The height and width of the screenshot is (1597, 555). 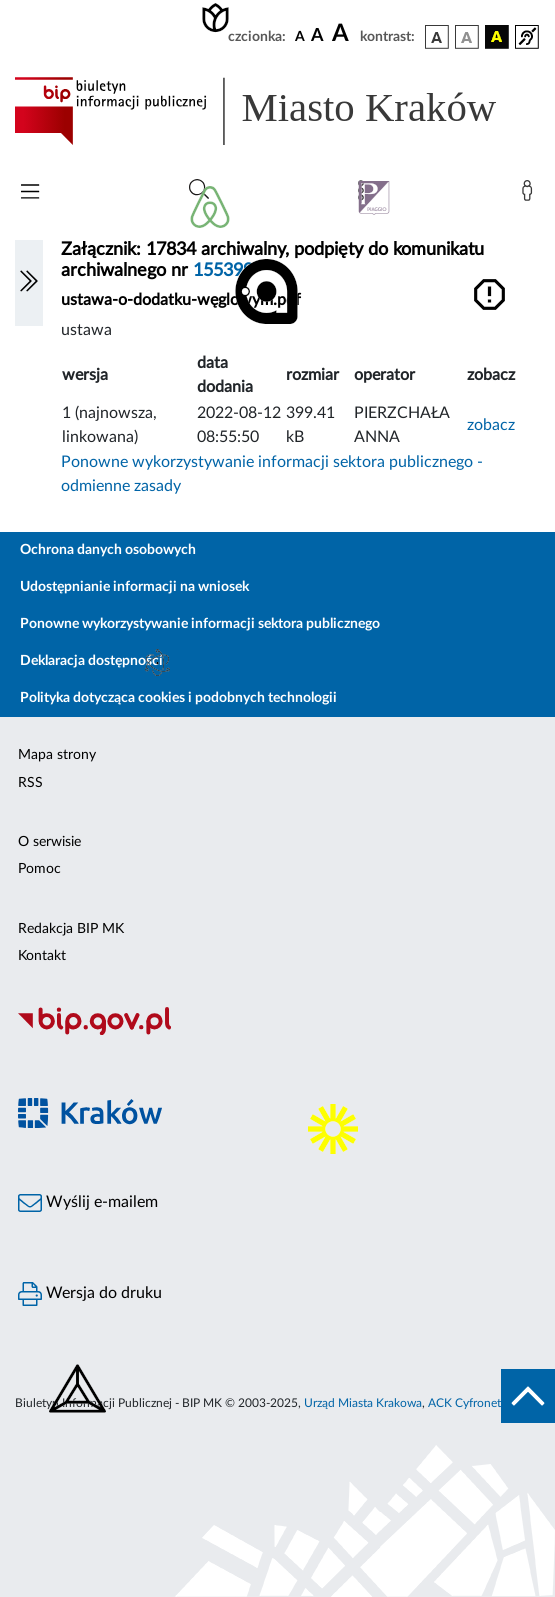 I want to click on electron framework logo, so click(x=157, y=662).